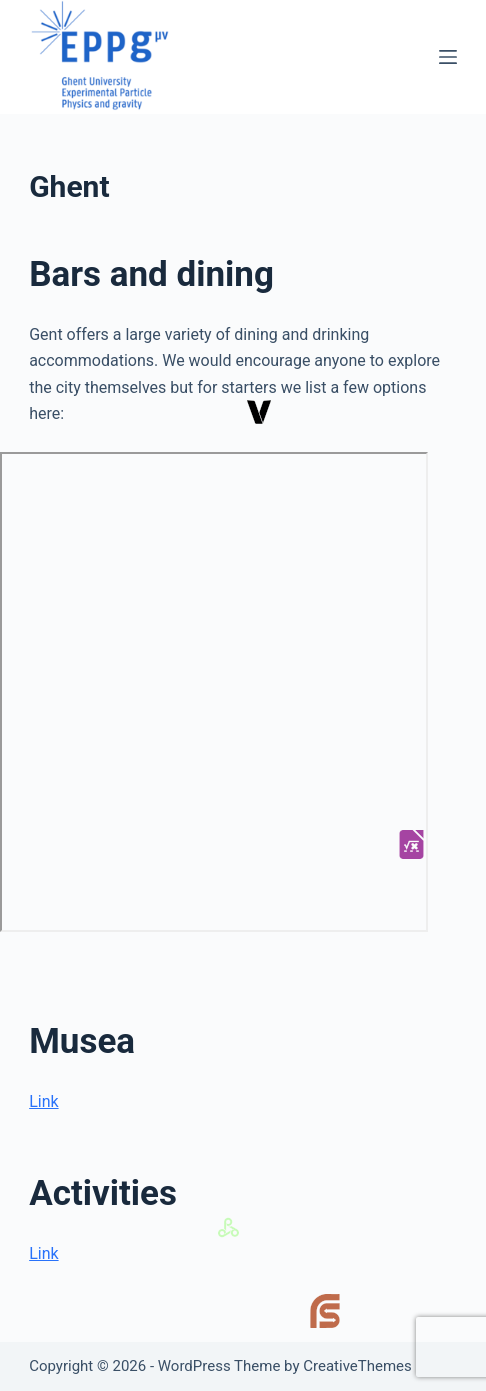 The image size is (486, 1391). I want to click on rsocket protocol or framework branding, so click(325, 1311).